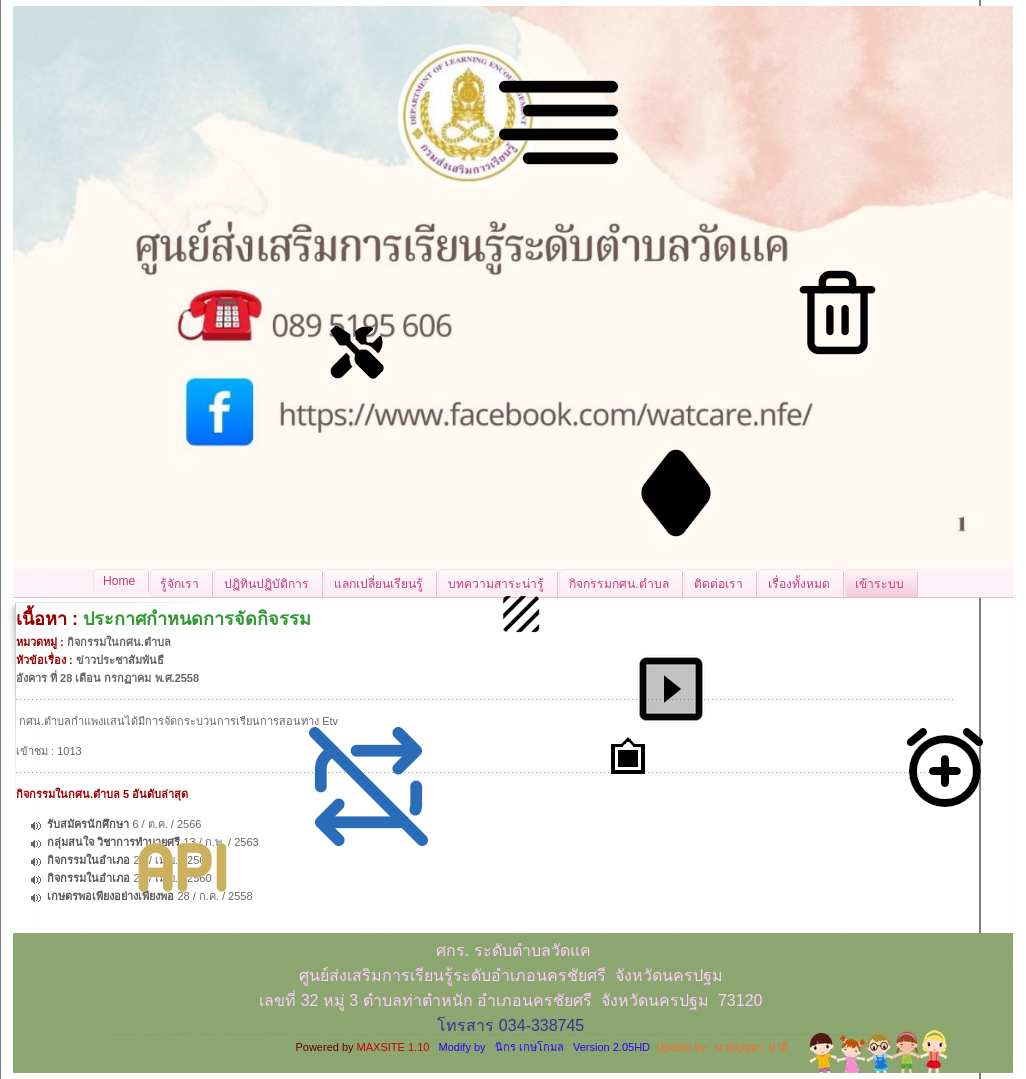 This screenshot has height=1079, width=1026. Describe the element at coordinates (558, 122) in the screenshot. I see `align text to the right` at that location.